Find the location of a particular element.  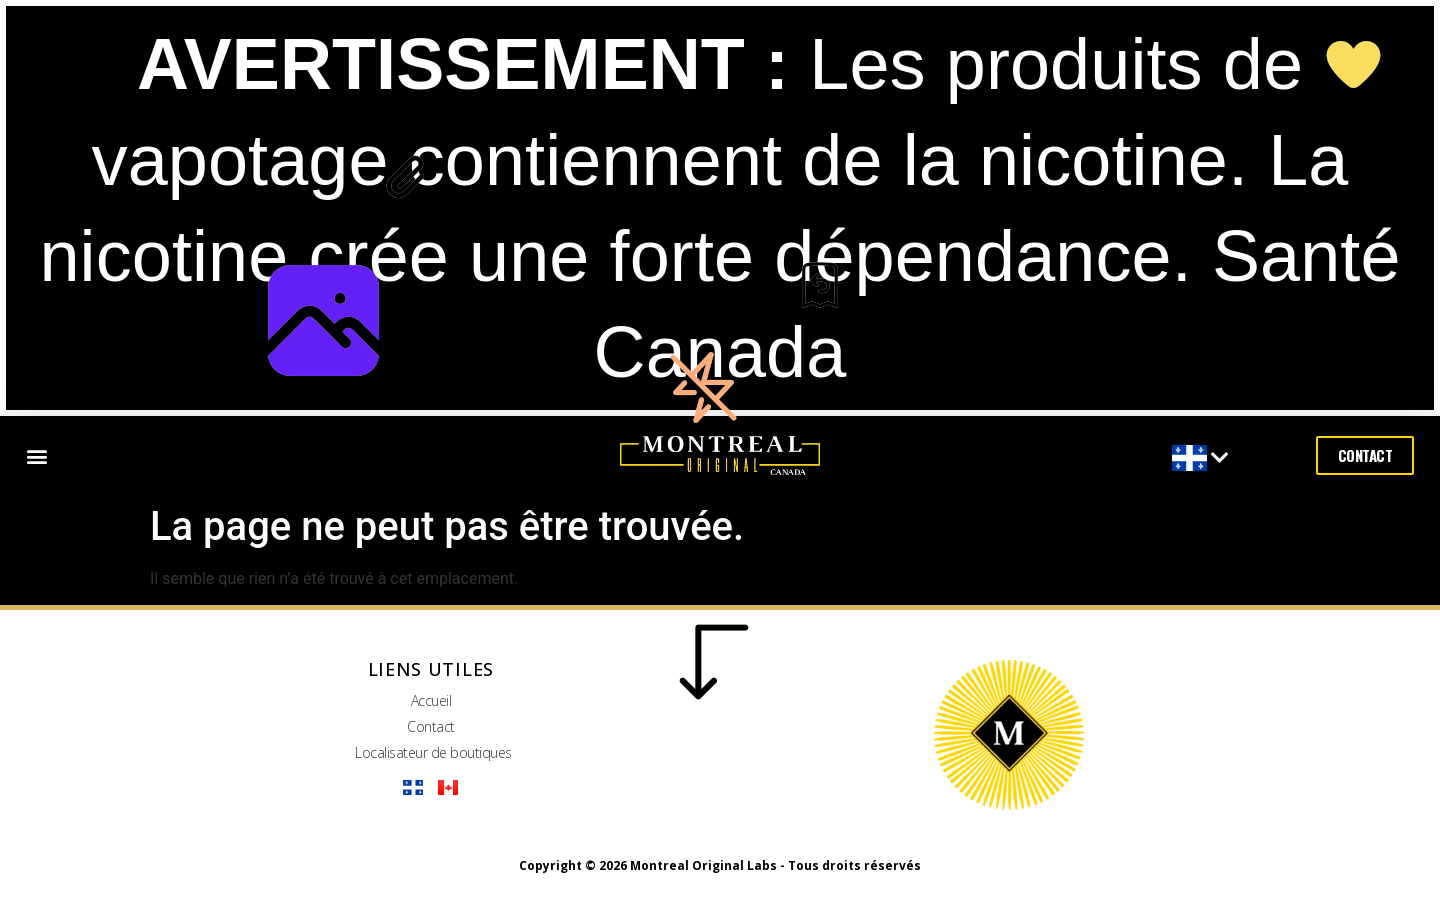

attach a file to your message is located at coordinates (406, 176).